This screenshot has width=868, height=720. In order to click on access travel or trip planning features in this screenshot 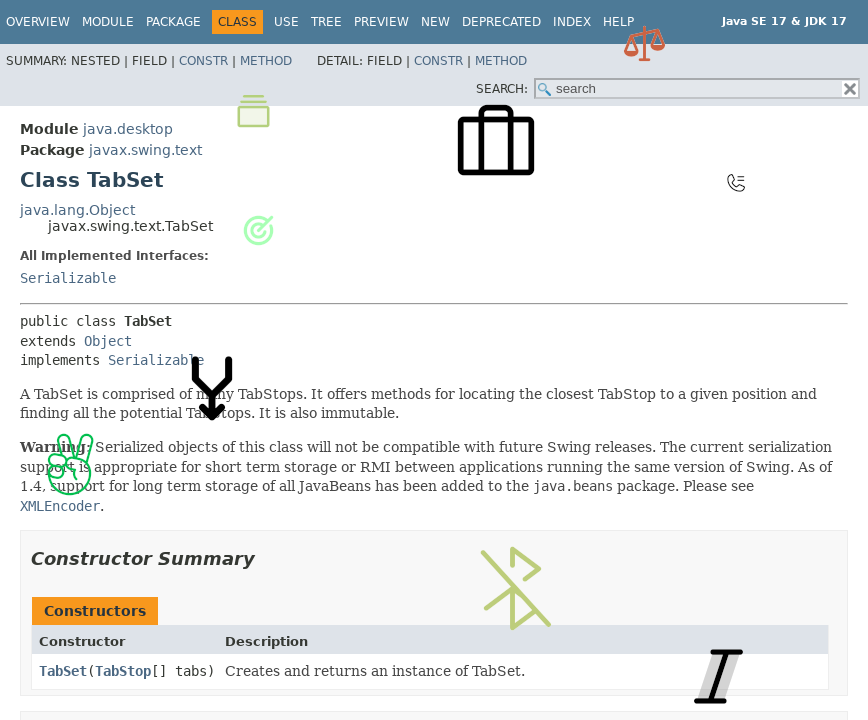, I will do `click(496, 143)`.